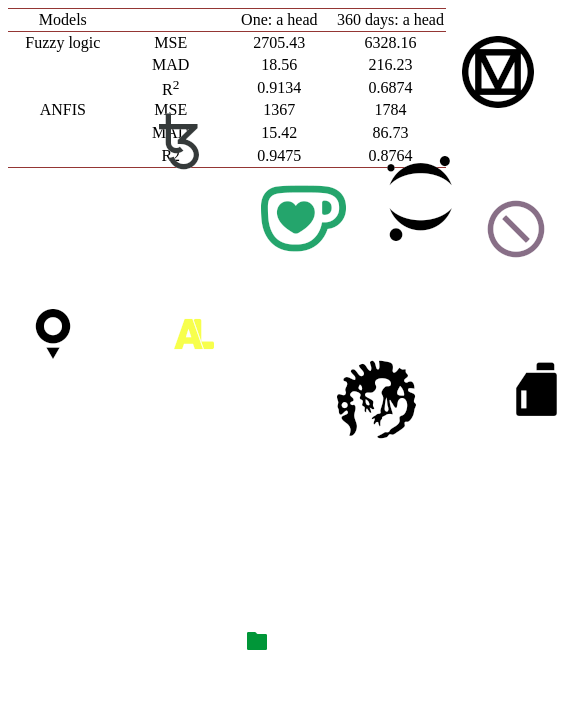  Describe the element at coordinates (536, 390) in the screenshot. I see `find nearby gas stations` at that location.